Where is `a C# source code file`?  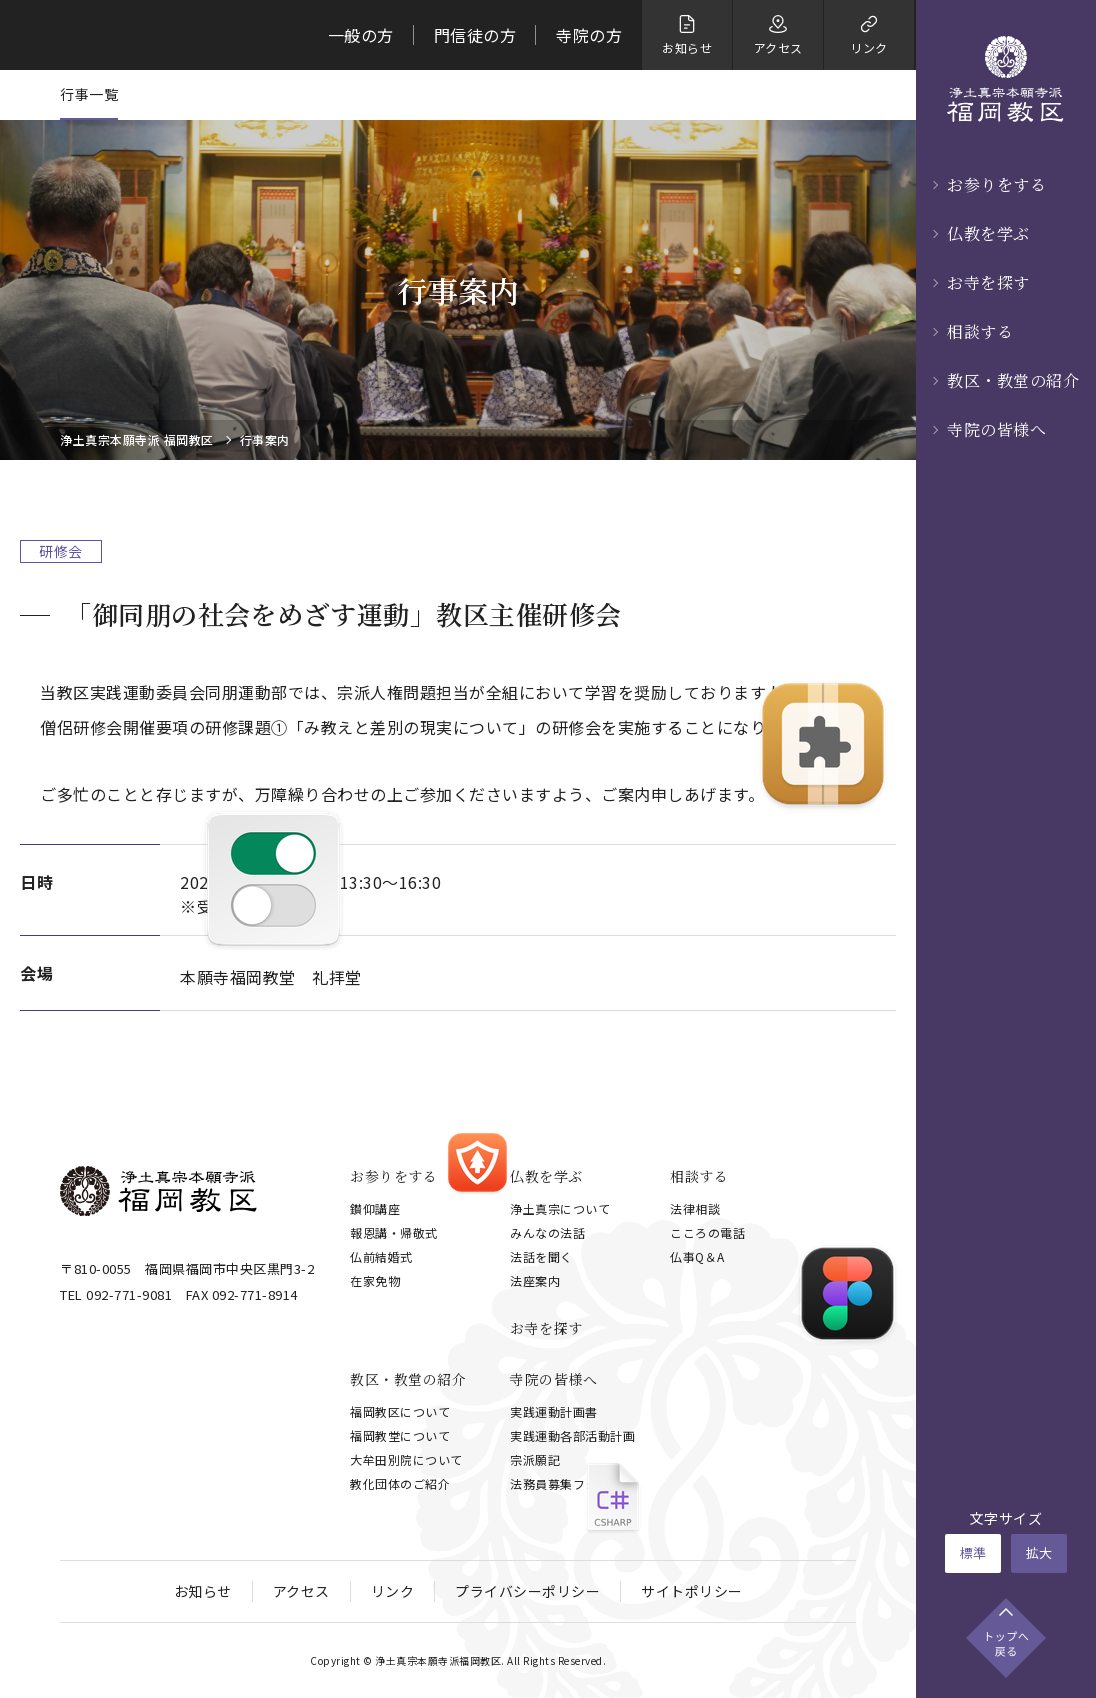 a C# source code file is located at coordinates (613, 1498).